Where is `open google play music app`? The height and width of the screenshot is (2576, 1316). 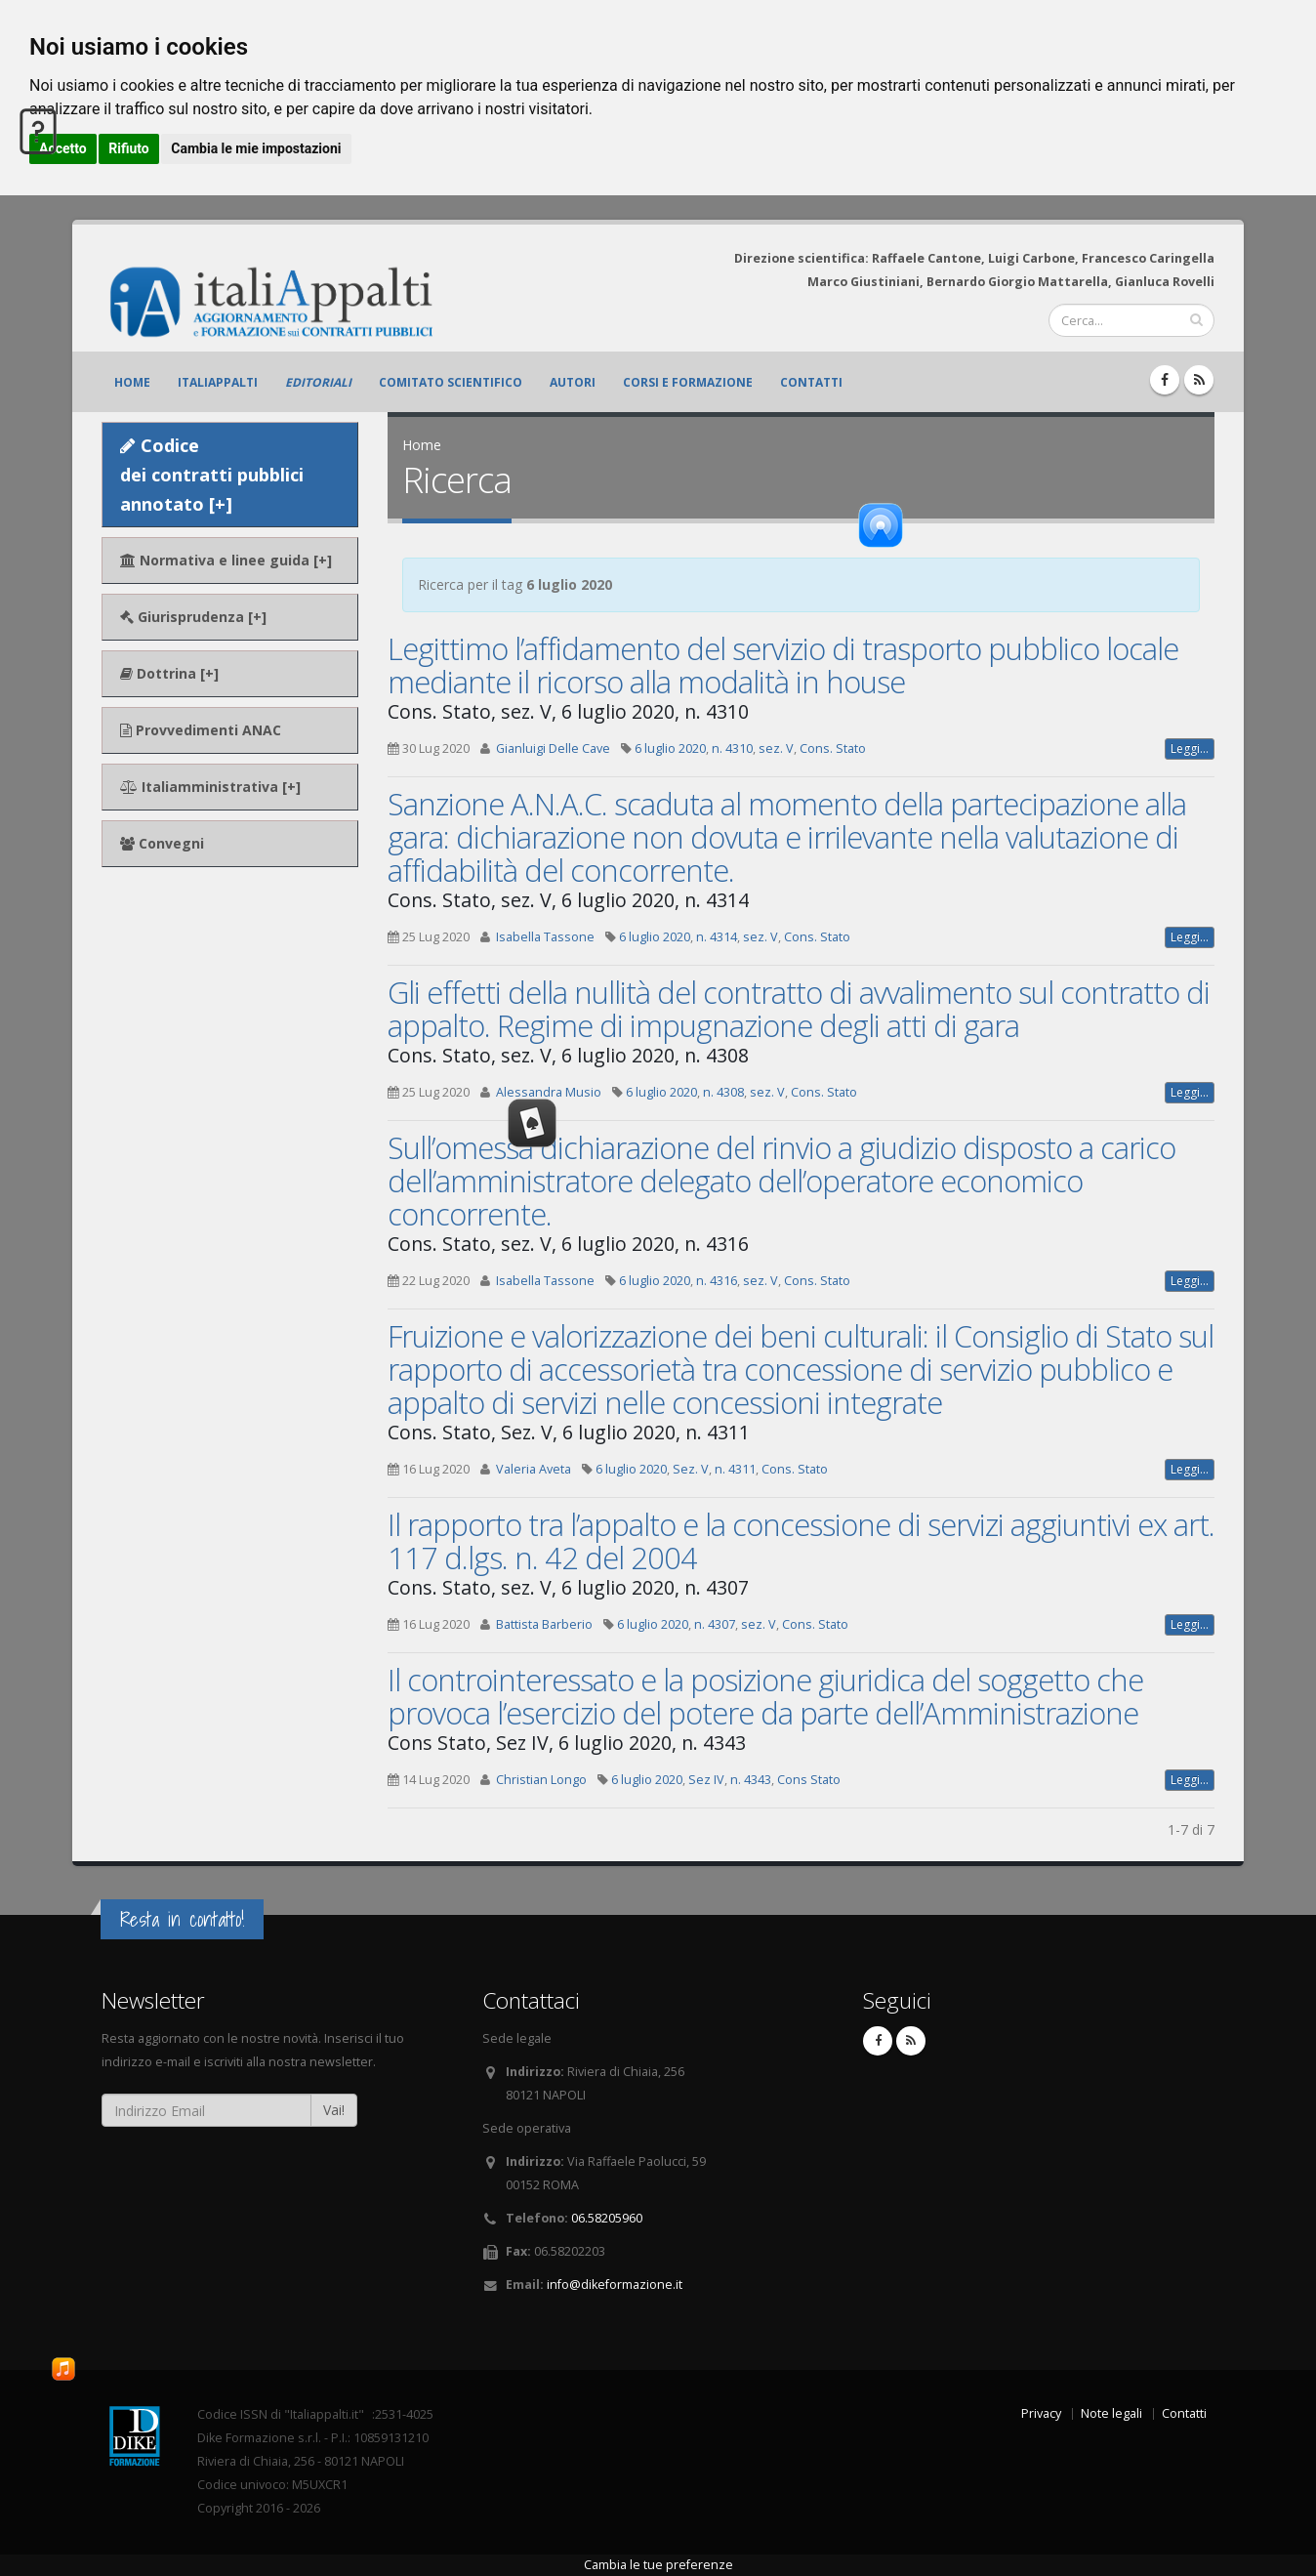
open google play music app is located at coordinates (63, 2369).